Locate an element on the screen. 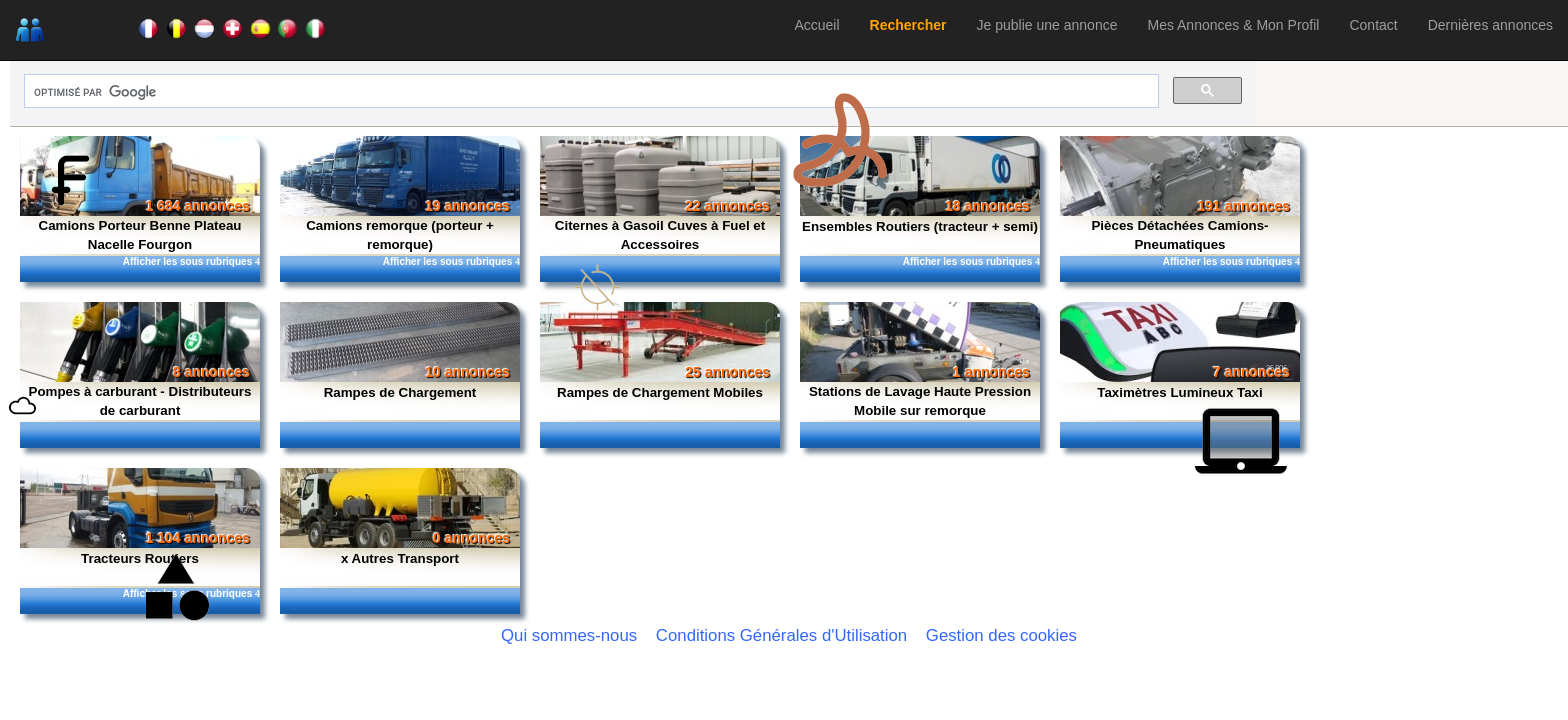  location services disabled is located at coordinates (597, 287).